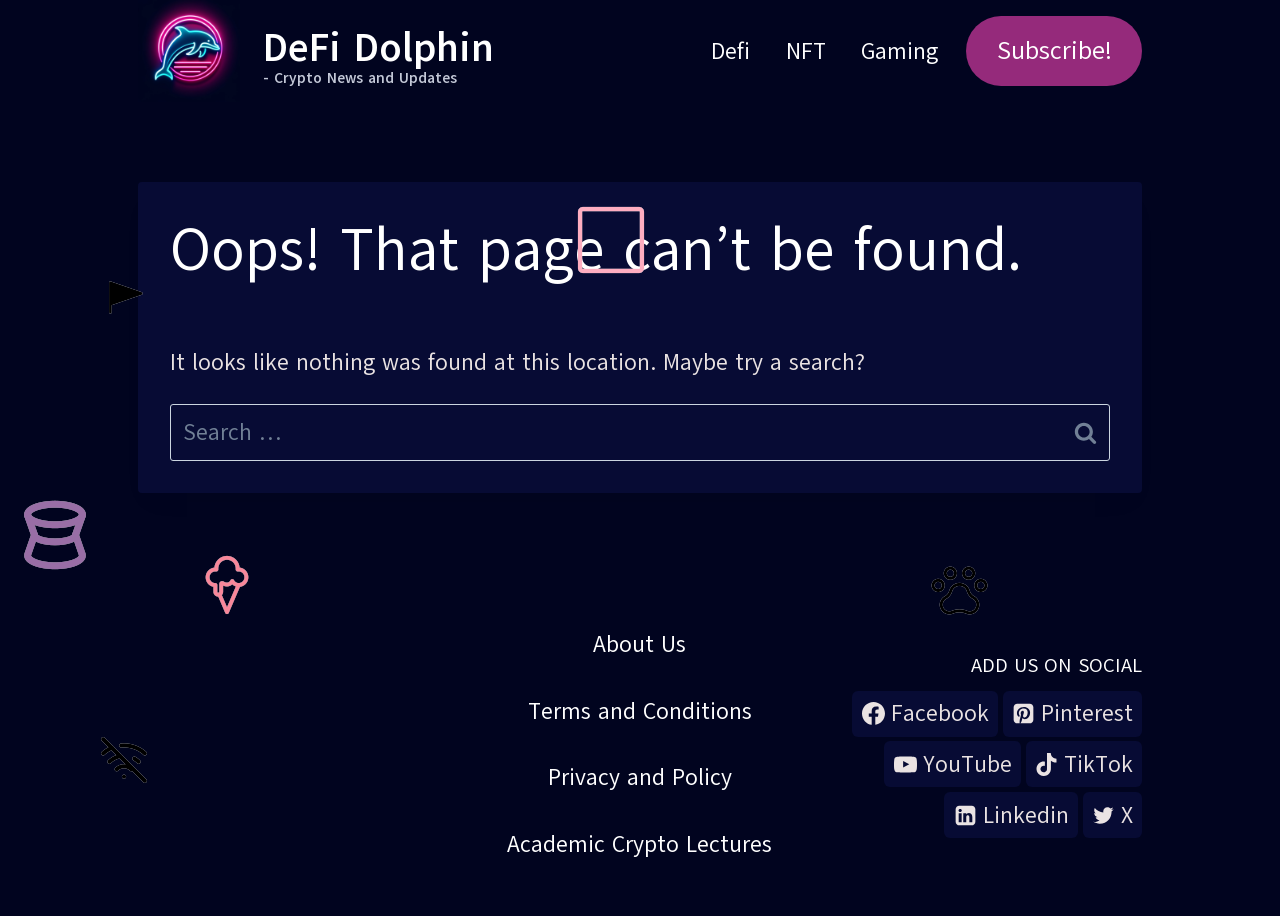 The height and width of the screenshot is (916, 1280). What do you see at coordinates (227, 585) in the screenshot?
I see `browse dessert or ice cream options` at bounding box center [227, 585].